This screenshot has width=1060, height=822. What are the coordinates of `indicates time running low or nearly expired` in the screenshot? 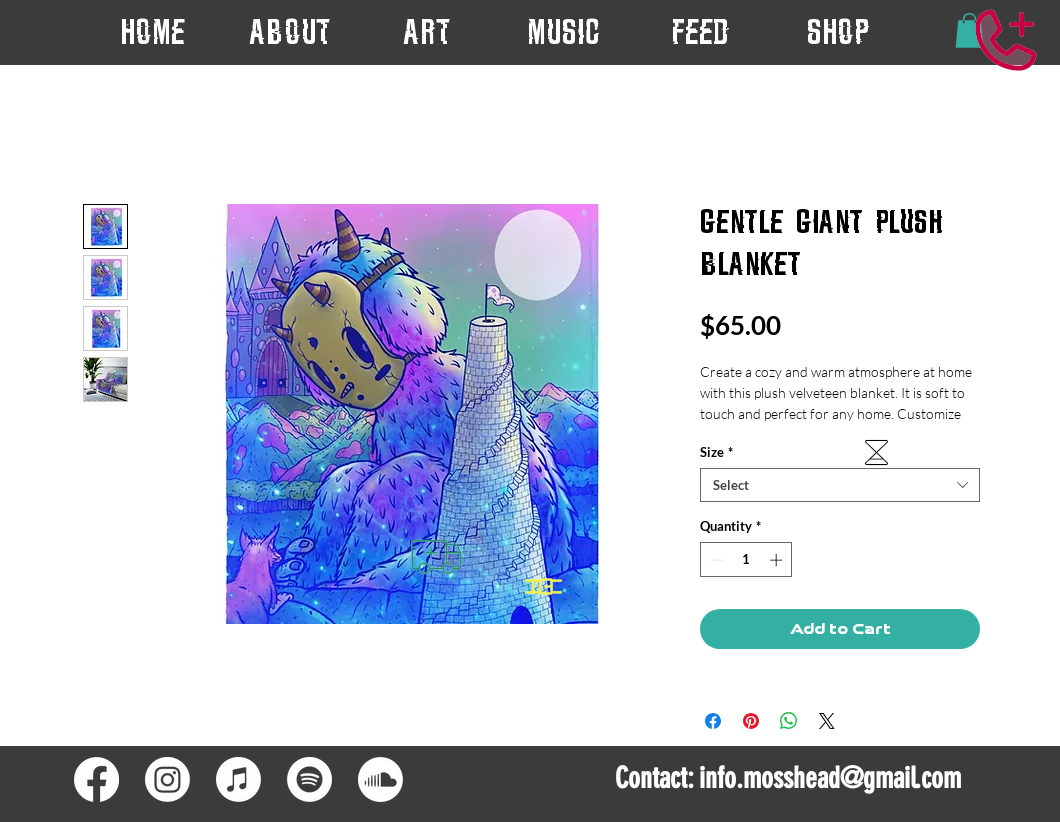 It's located at (876, 452).